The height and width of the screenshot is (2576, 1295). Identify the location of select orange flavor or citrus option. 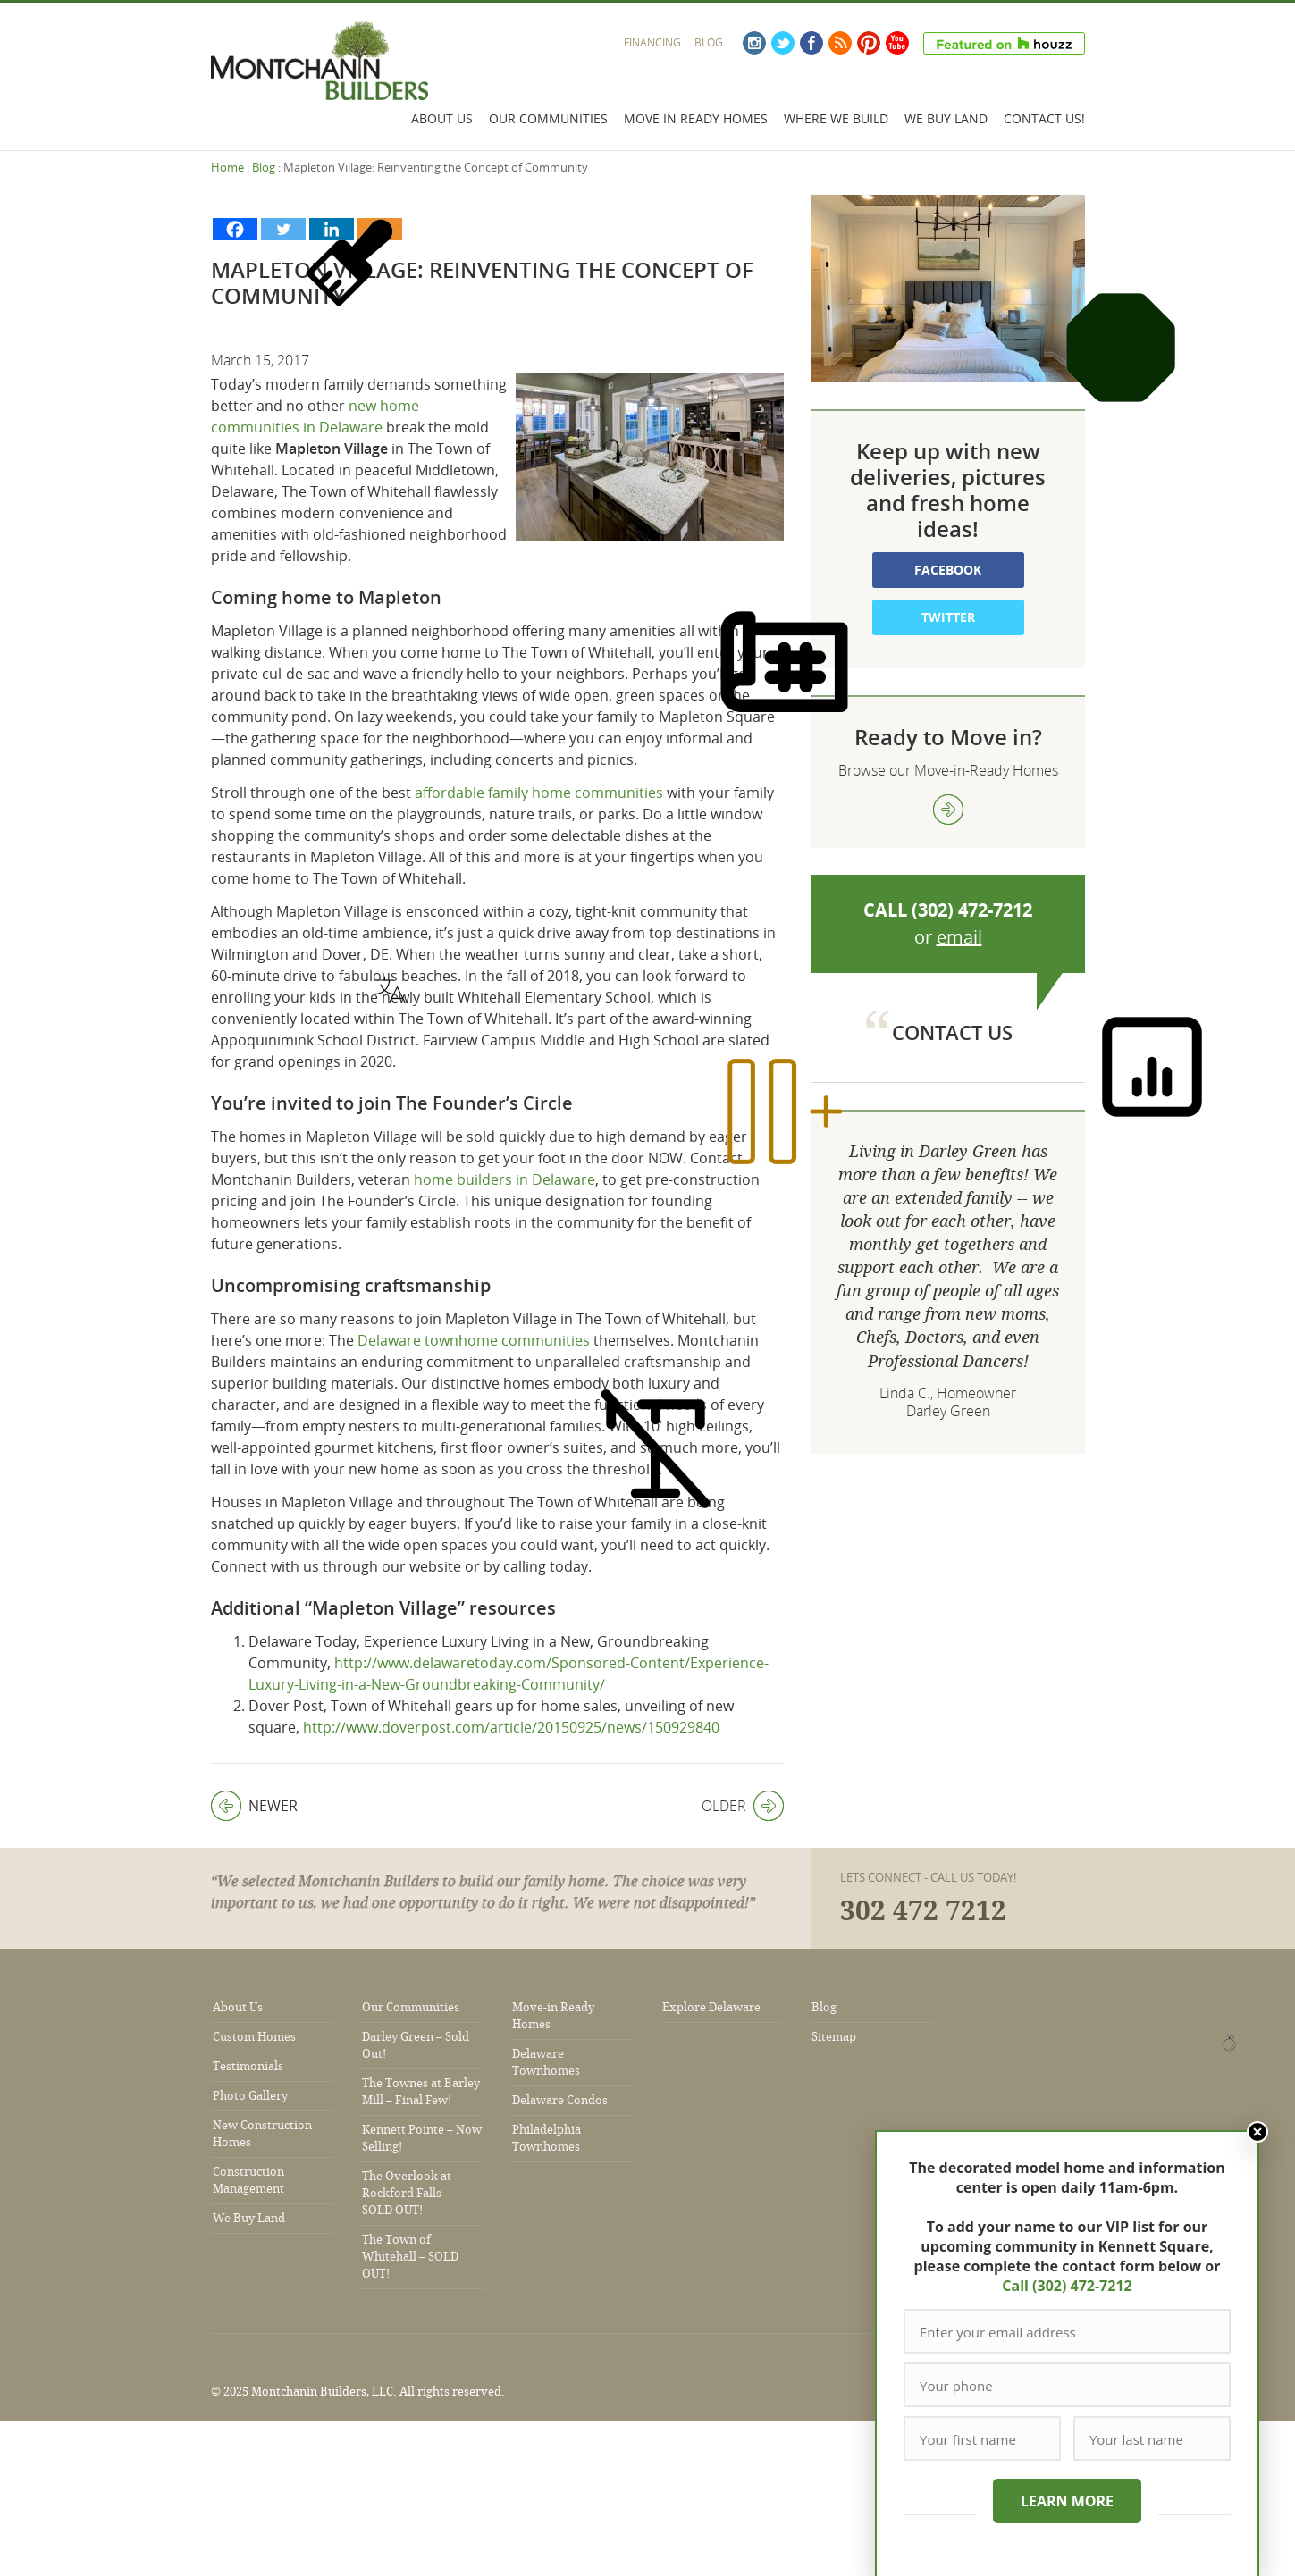
(1229, 2043).